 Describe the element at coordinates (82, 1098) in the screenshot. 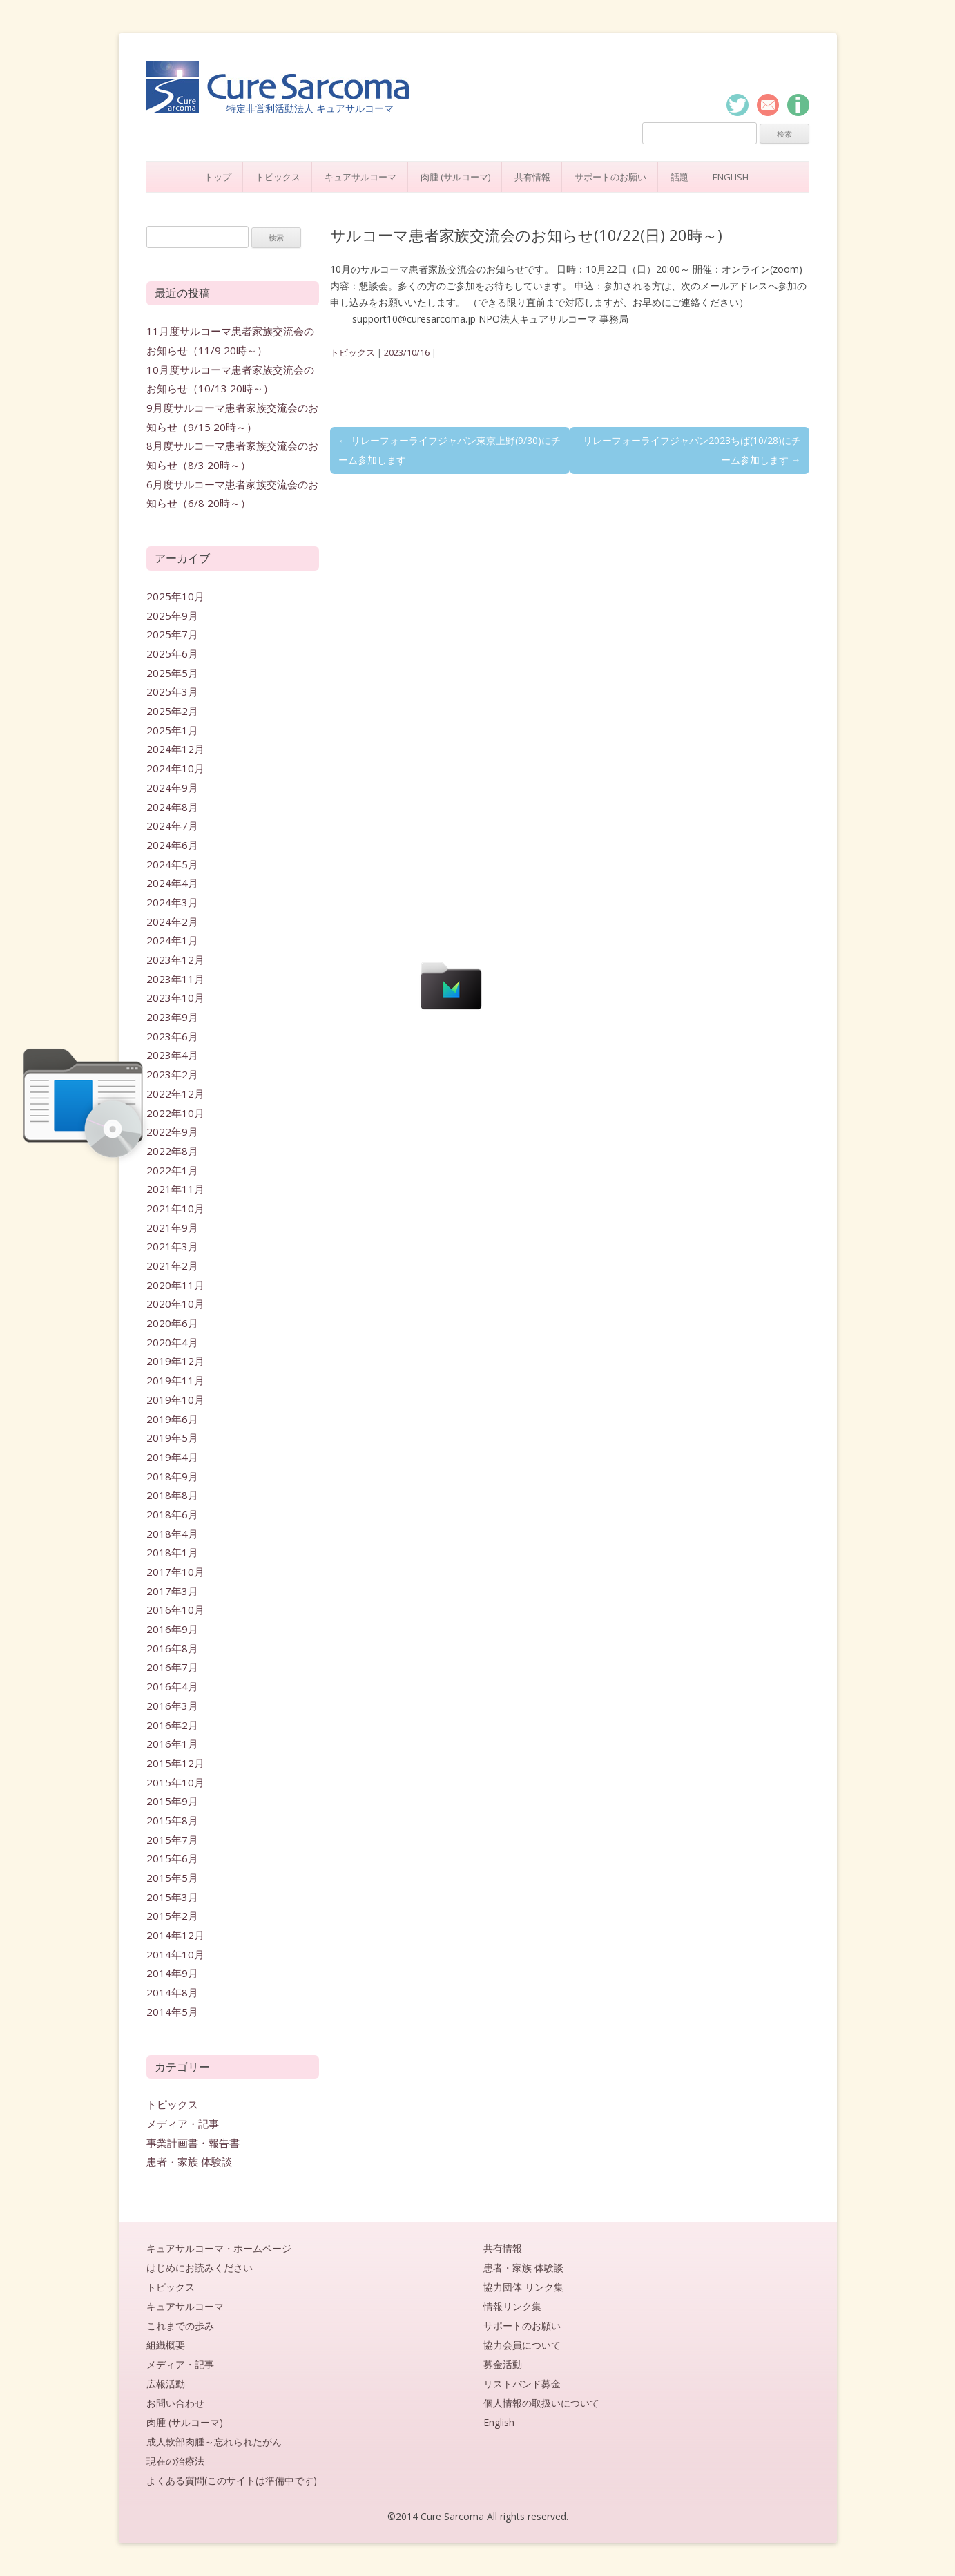

I see `open folder containing program executables` at that location.